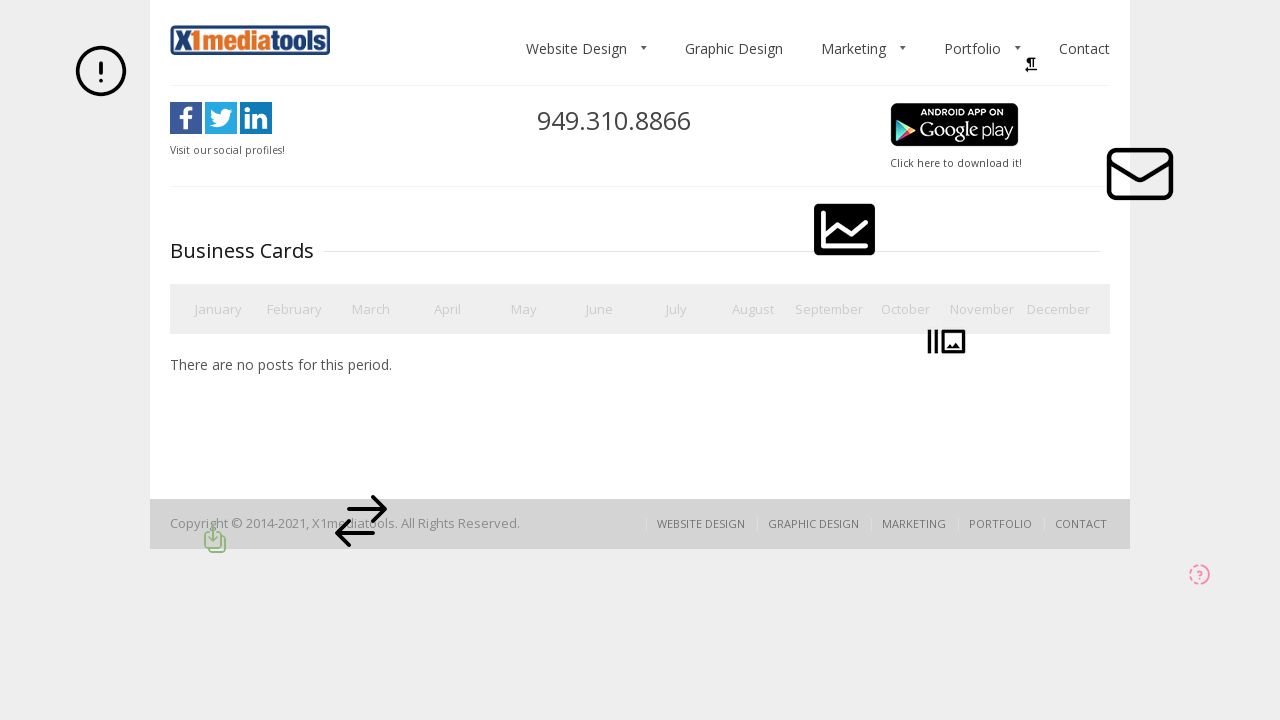  I want to click on indicates a warning or alert requiring attention, so click(101, 71).